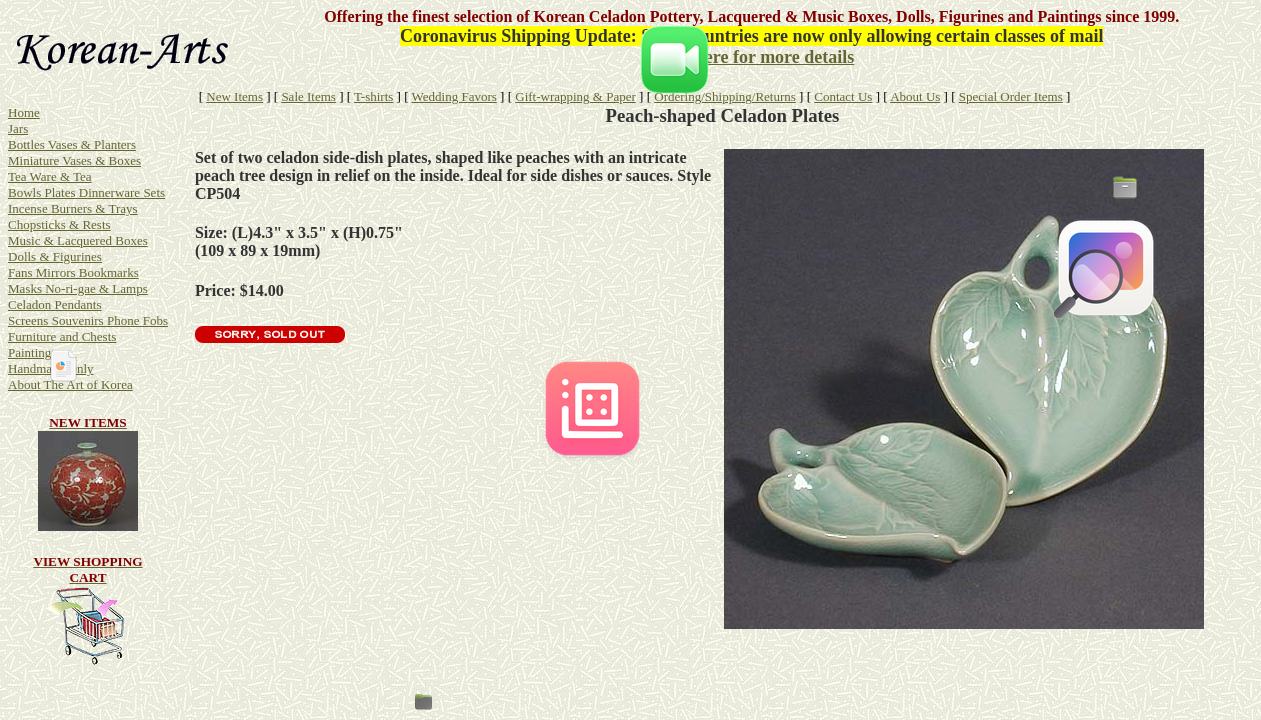 The width and height of the screenshot is (1261, 720). What do you see at coordinates (423, 701) in the screenshot?
I see `open file folder` at bounding box center [423, 701].